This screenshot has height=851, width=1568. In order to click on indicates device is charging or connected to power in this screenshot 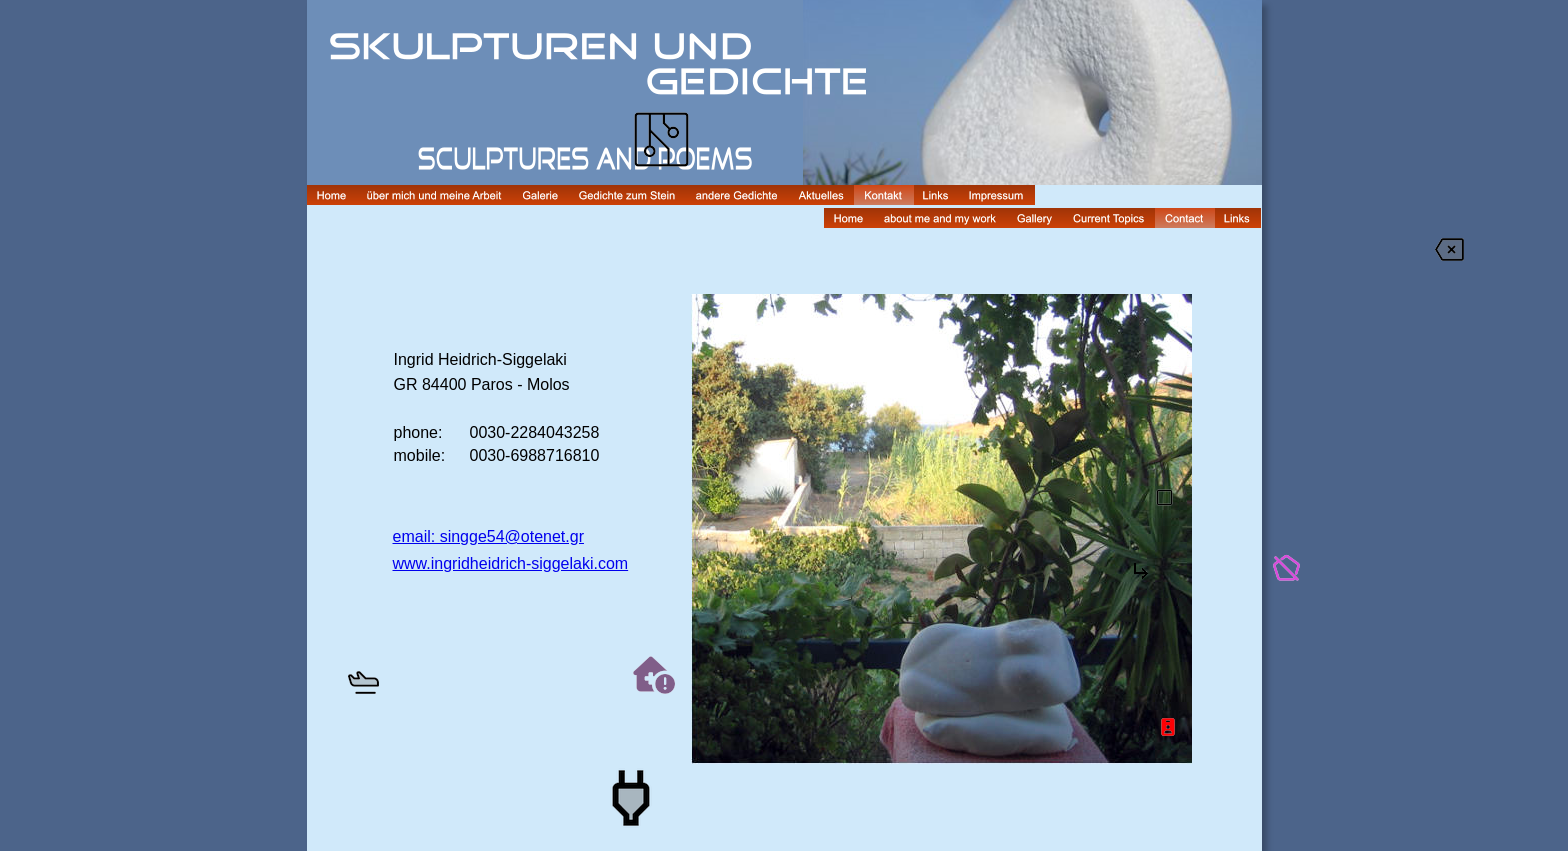, I will do `click(631, 798)`.